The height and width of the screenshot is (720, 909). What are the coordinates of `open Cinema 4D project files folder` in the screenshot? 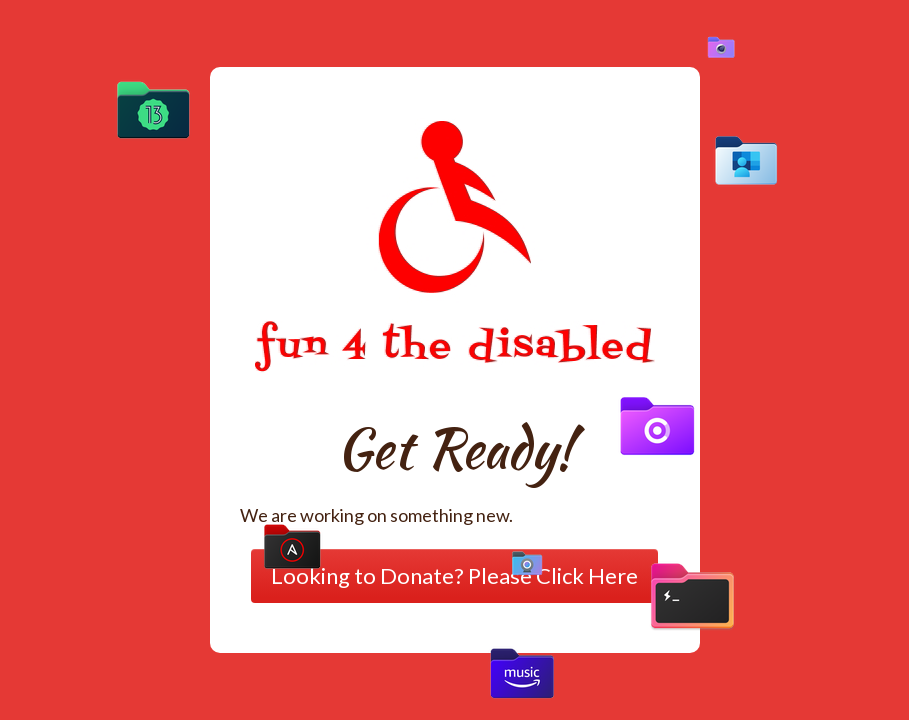 It's located at (721, 48).